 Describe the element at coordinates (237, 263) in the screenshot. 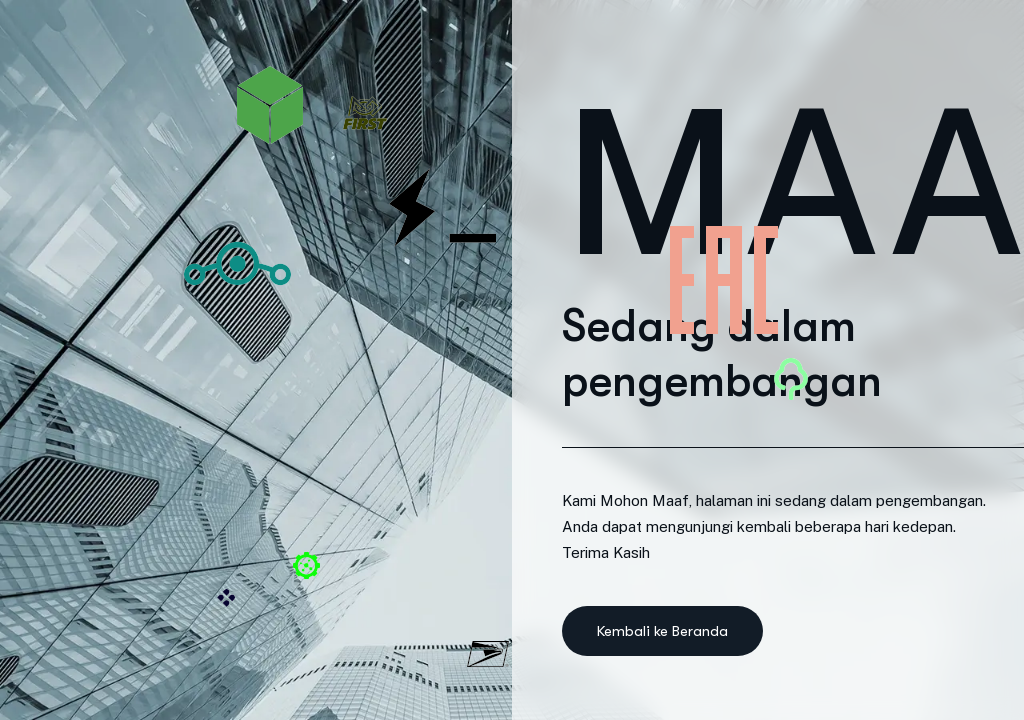

I see `lineageos logo` at that location.